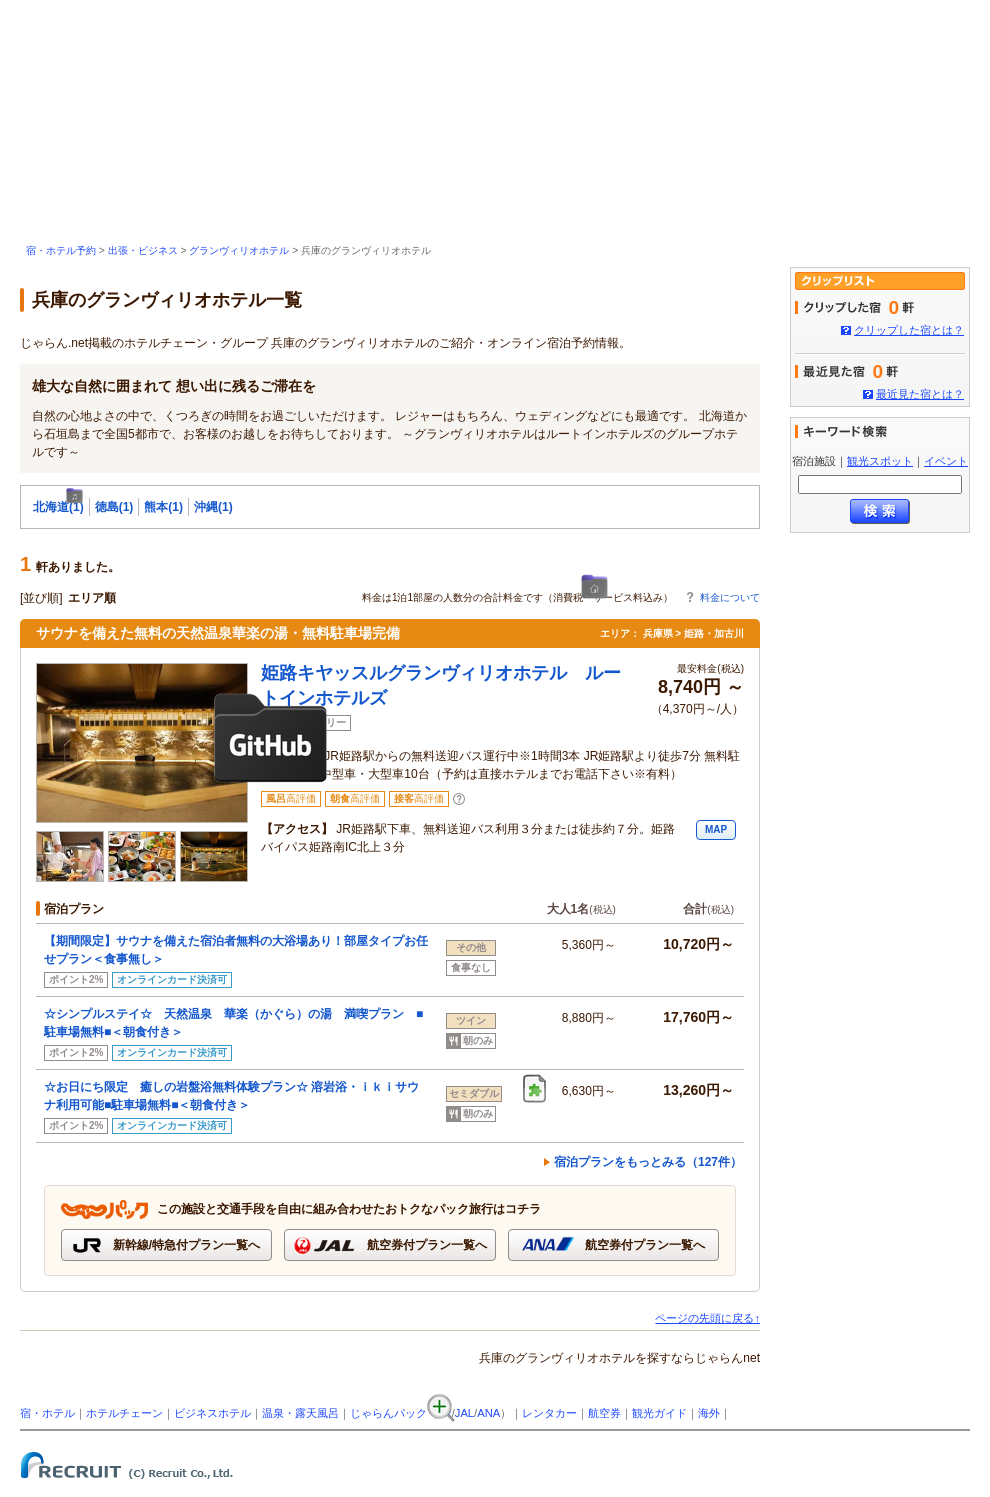 The image size is (990, 1497). Describe the element at coordinates (534, 1088) in the screenshot. I see `openoffice extension file type indicator` at that location.